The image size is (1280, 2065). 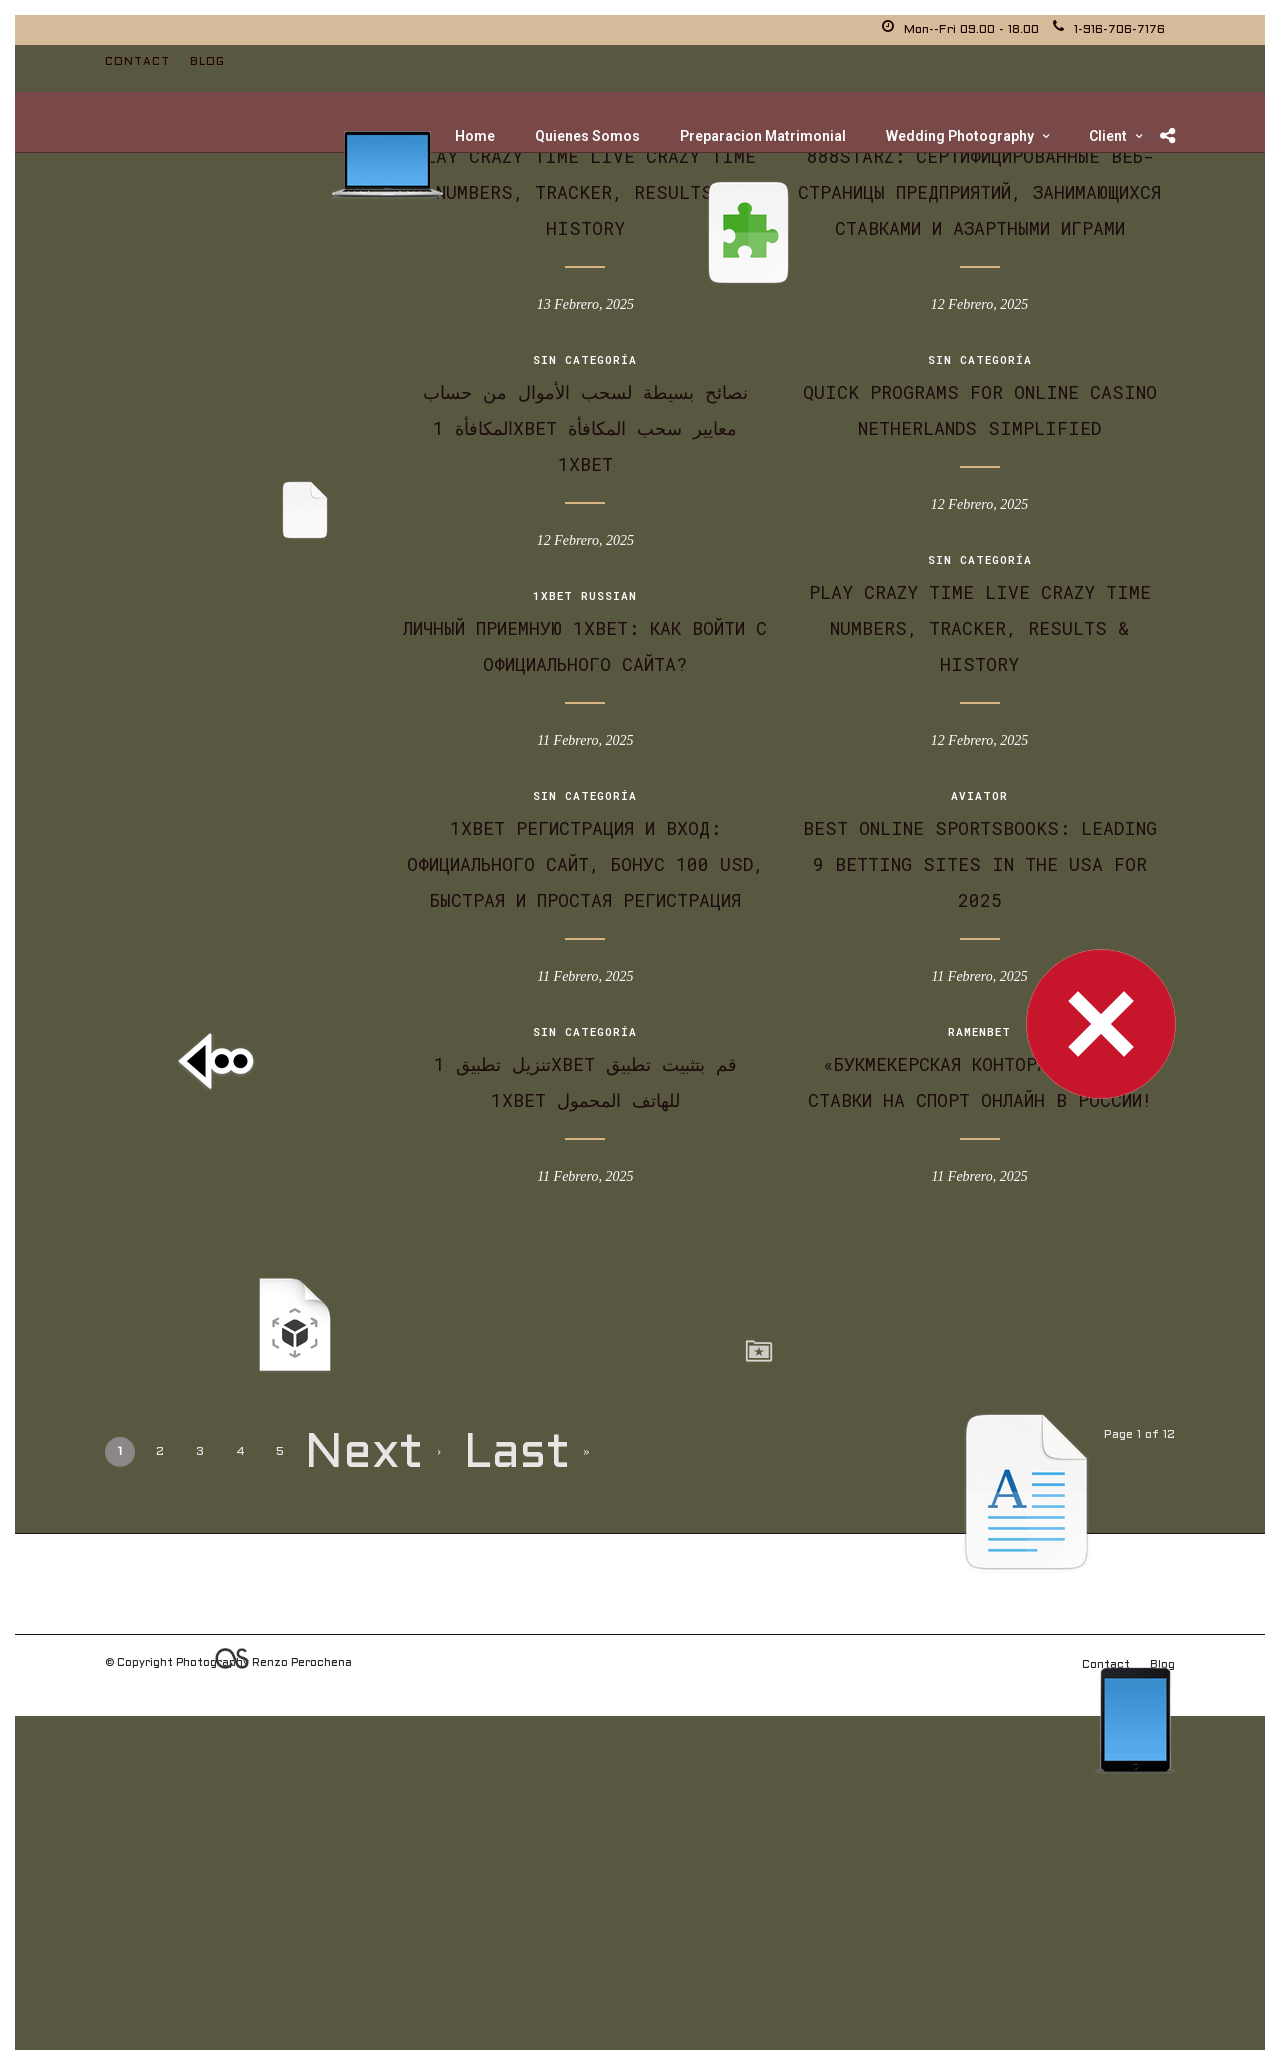 I want to click on an addon or extension file type, so click(x=748, y=232).